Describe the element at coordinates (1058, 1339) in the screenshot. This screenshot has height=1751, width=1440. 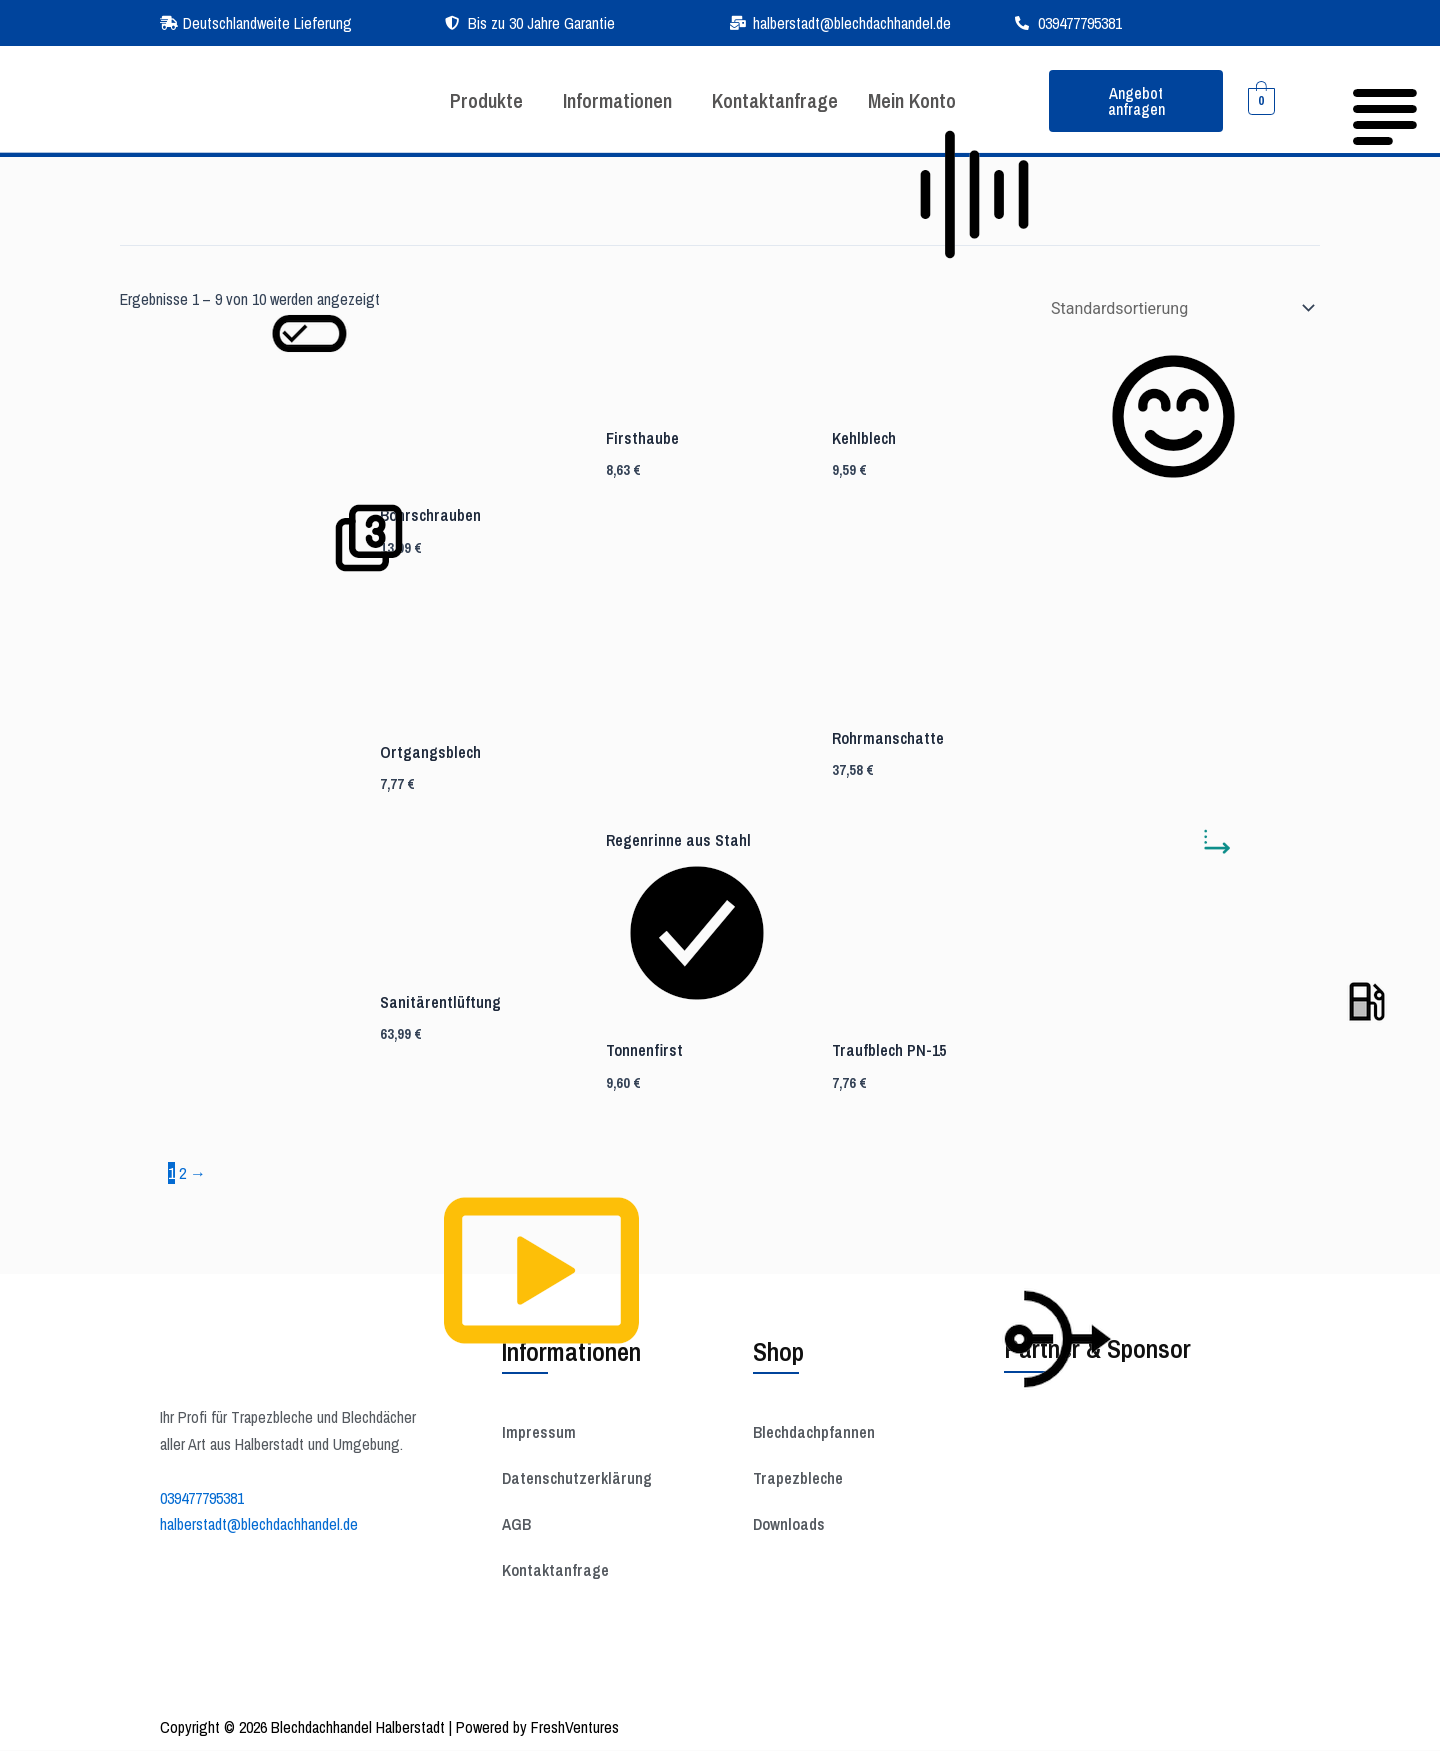
I see `configure network address translation settings` at that location.